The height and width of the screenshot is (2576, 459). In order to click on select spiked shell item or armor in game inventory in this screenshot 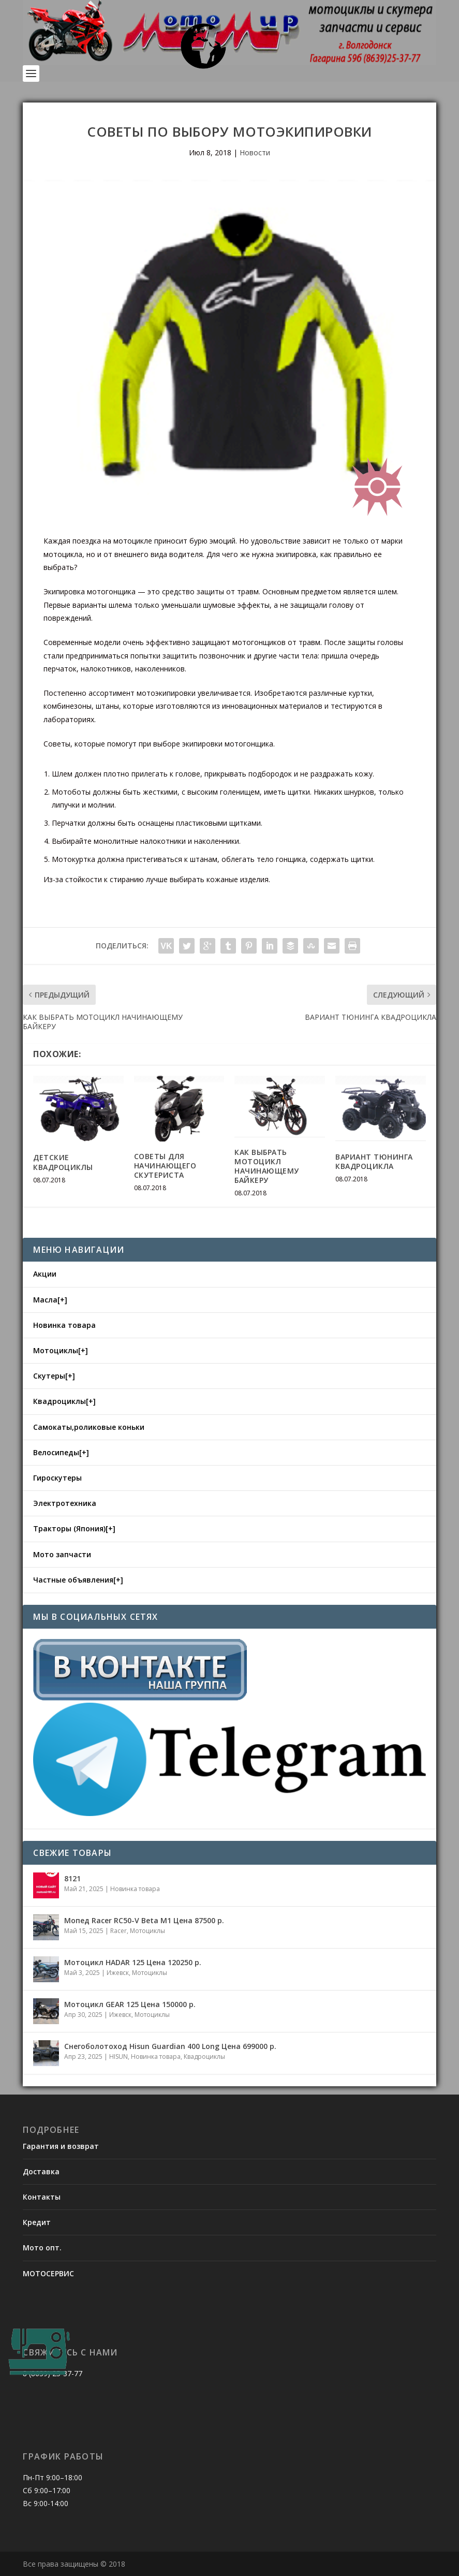, I will do `click(377, 487)`.